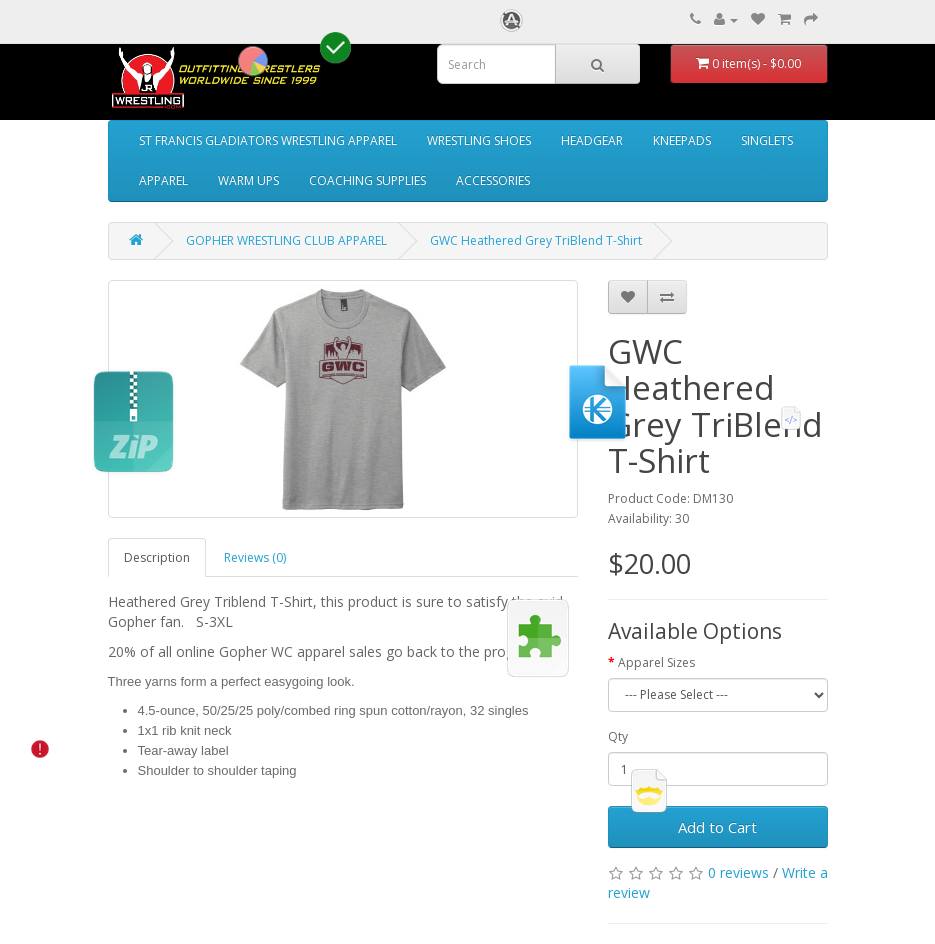  Describe the element at coordinates (335, 47) in the screenshot. I see `indicates dropbox file is fully synced` at that location.